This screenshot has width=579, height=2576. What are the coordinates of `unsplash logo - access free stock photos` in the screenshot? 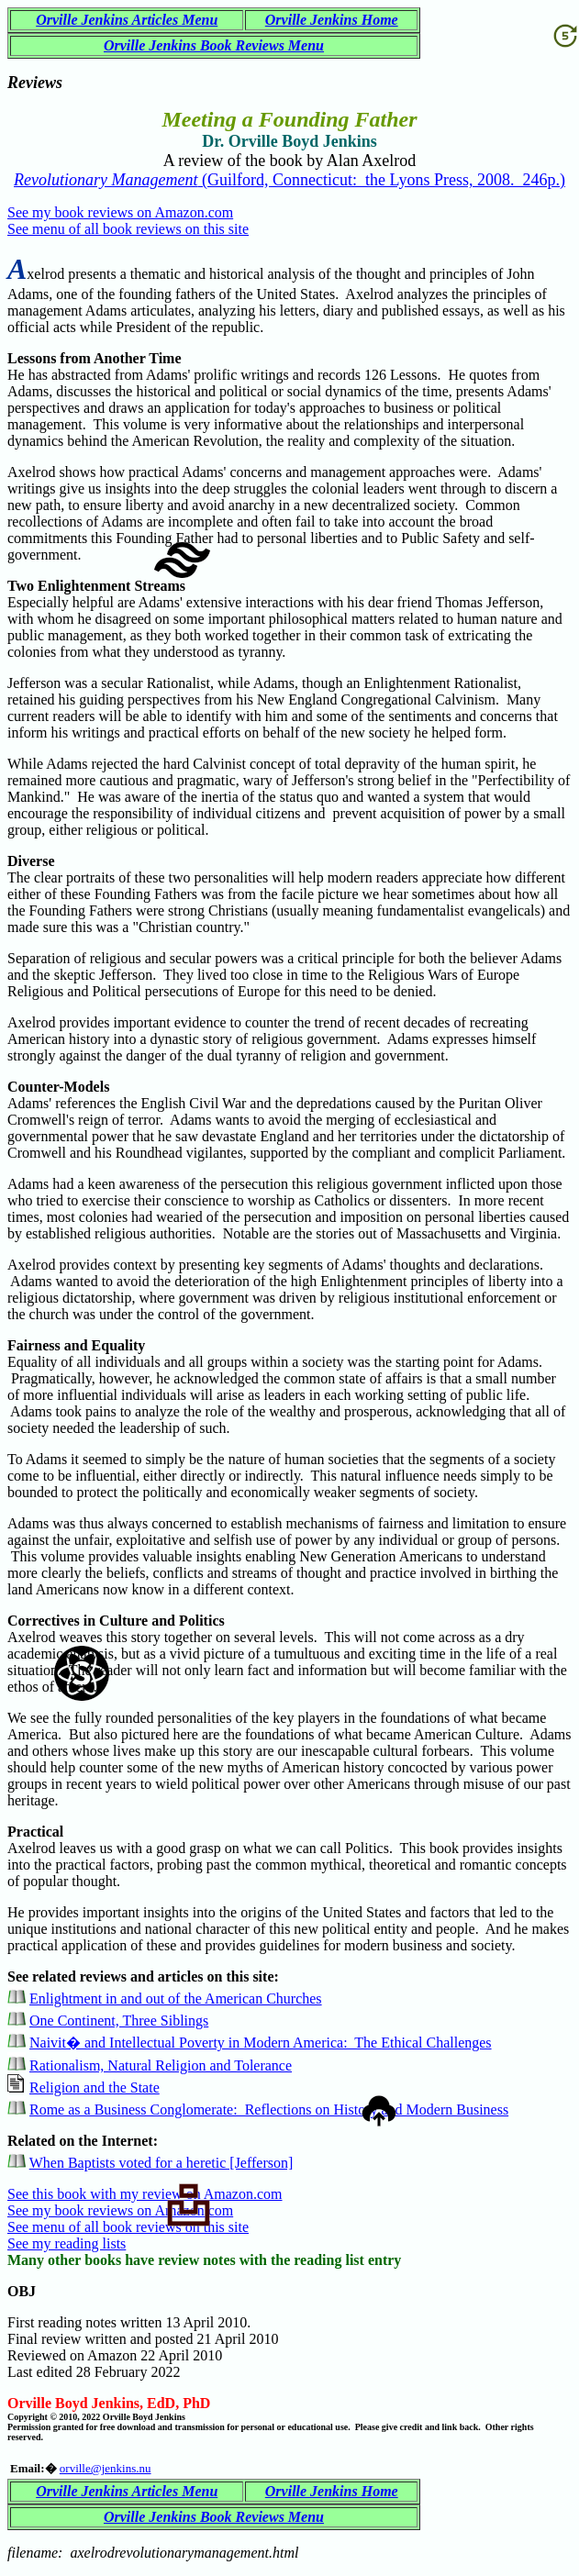 It's located at (188, 2204).